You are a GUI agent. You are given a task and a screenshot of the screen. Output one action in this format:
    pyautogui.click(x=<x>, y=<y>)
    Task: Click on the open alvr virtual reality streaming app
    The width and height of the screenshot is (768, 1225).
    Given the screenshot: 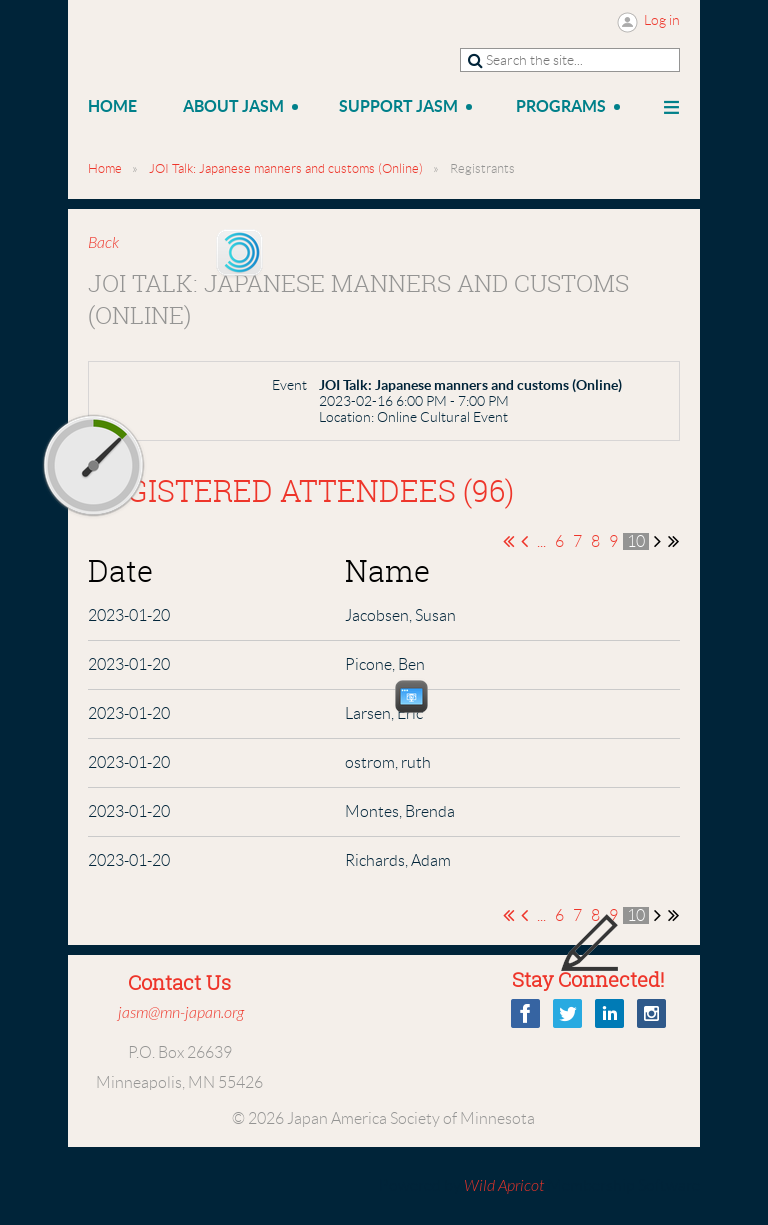 What is the action you would take?
    pyautogui.click(x=239, y=252)
    